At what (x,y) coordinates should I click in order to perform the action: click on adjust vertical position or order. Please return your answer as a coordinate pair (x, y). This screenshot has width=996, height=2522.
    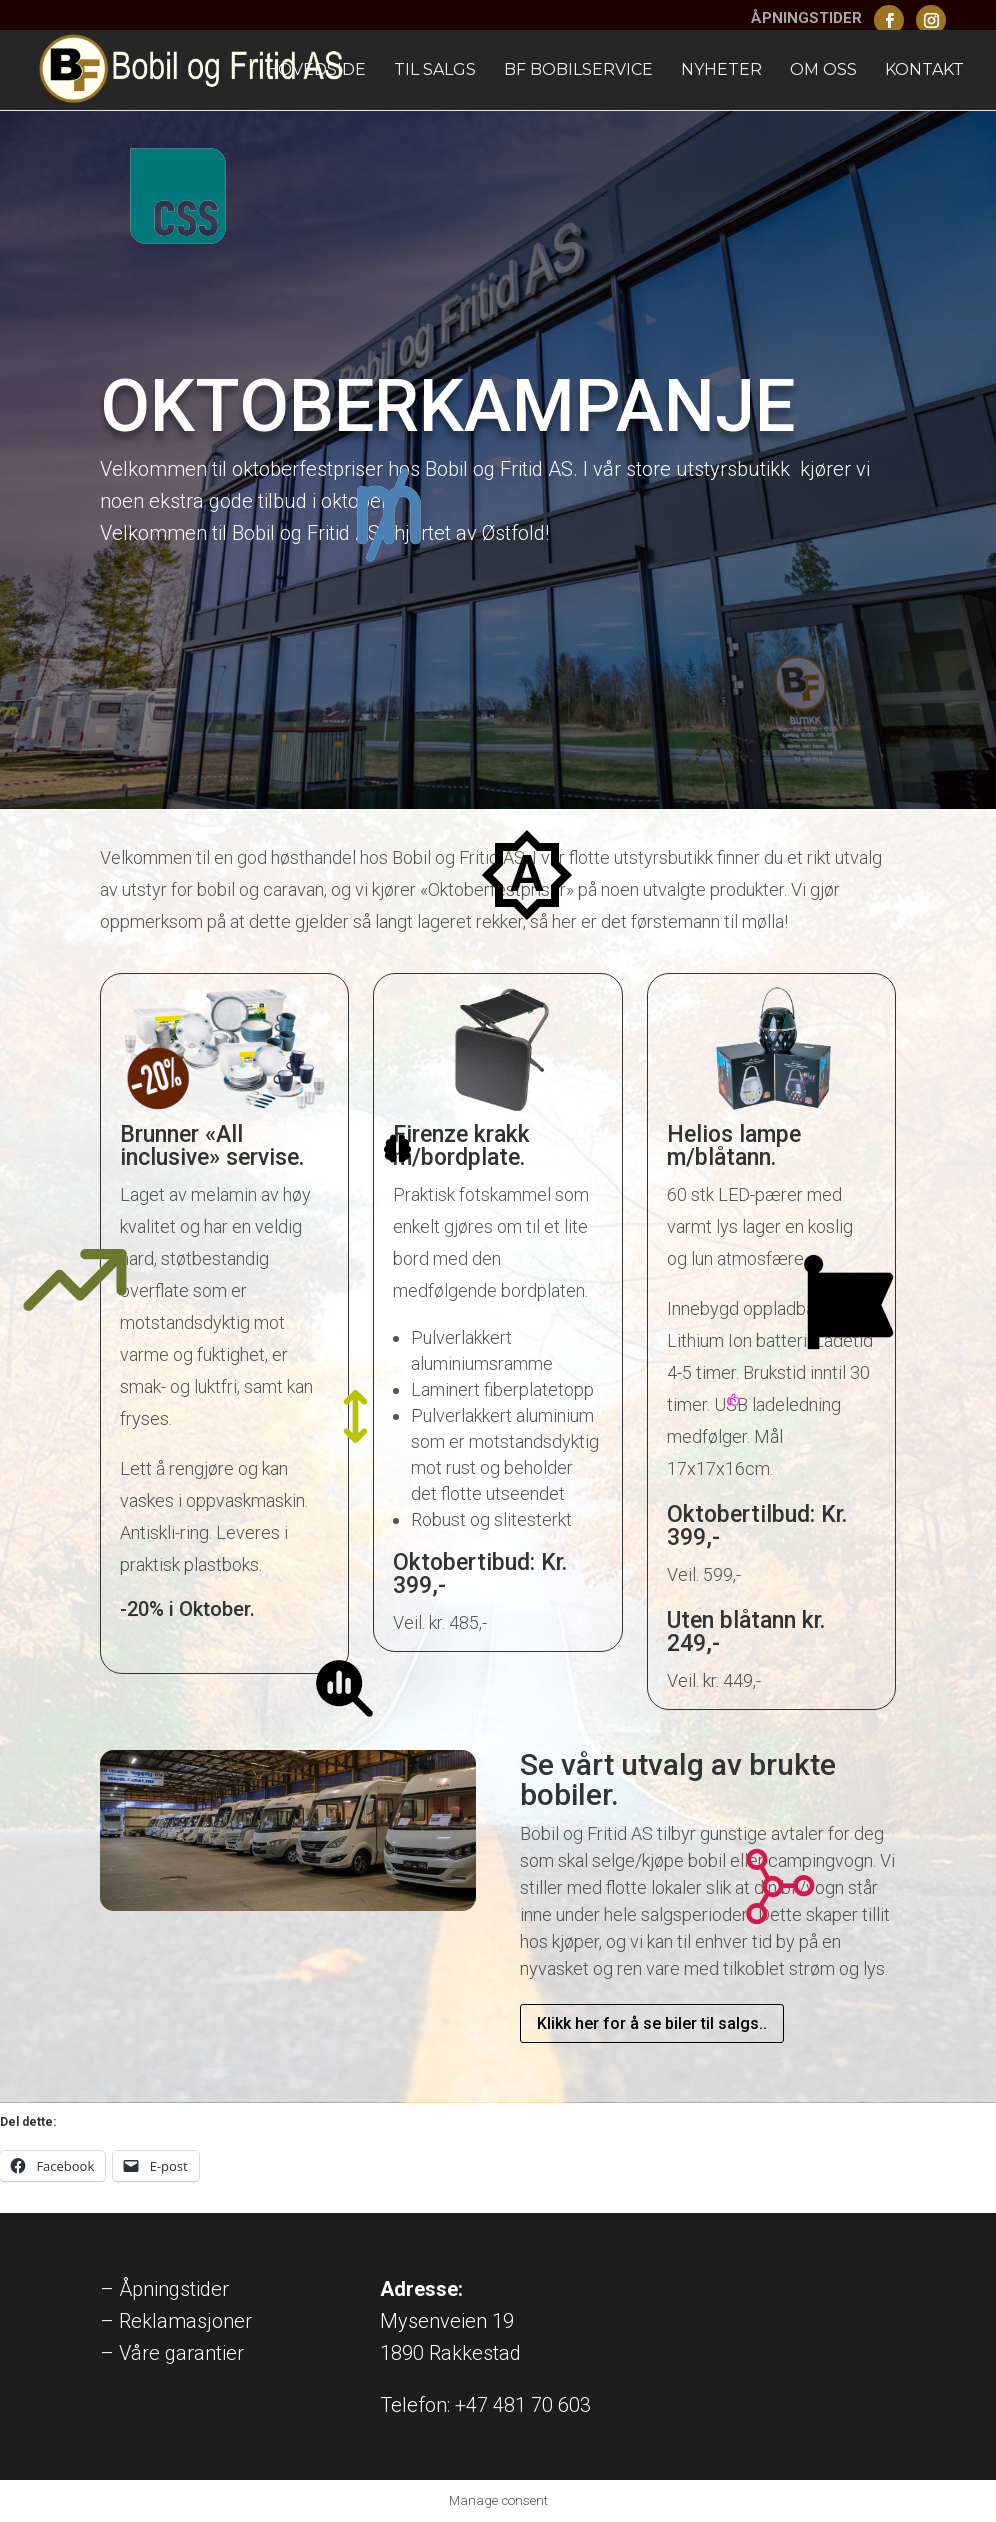
    Looking at the image, I should click on (355, 1416).